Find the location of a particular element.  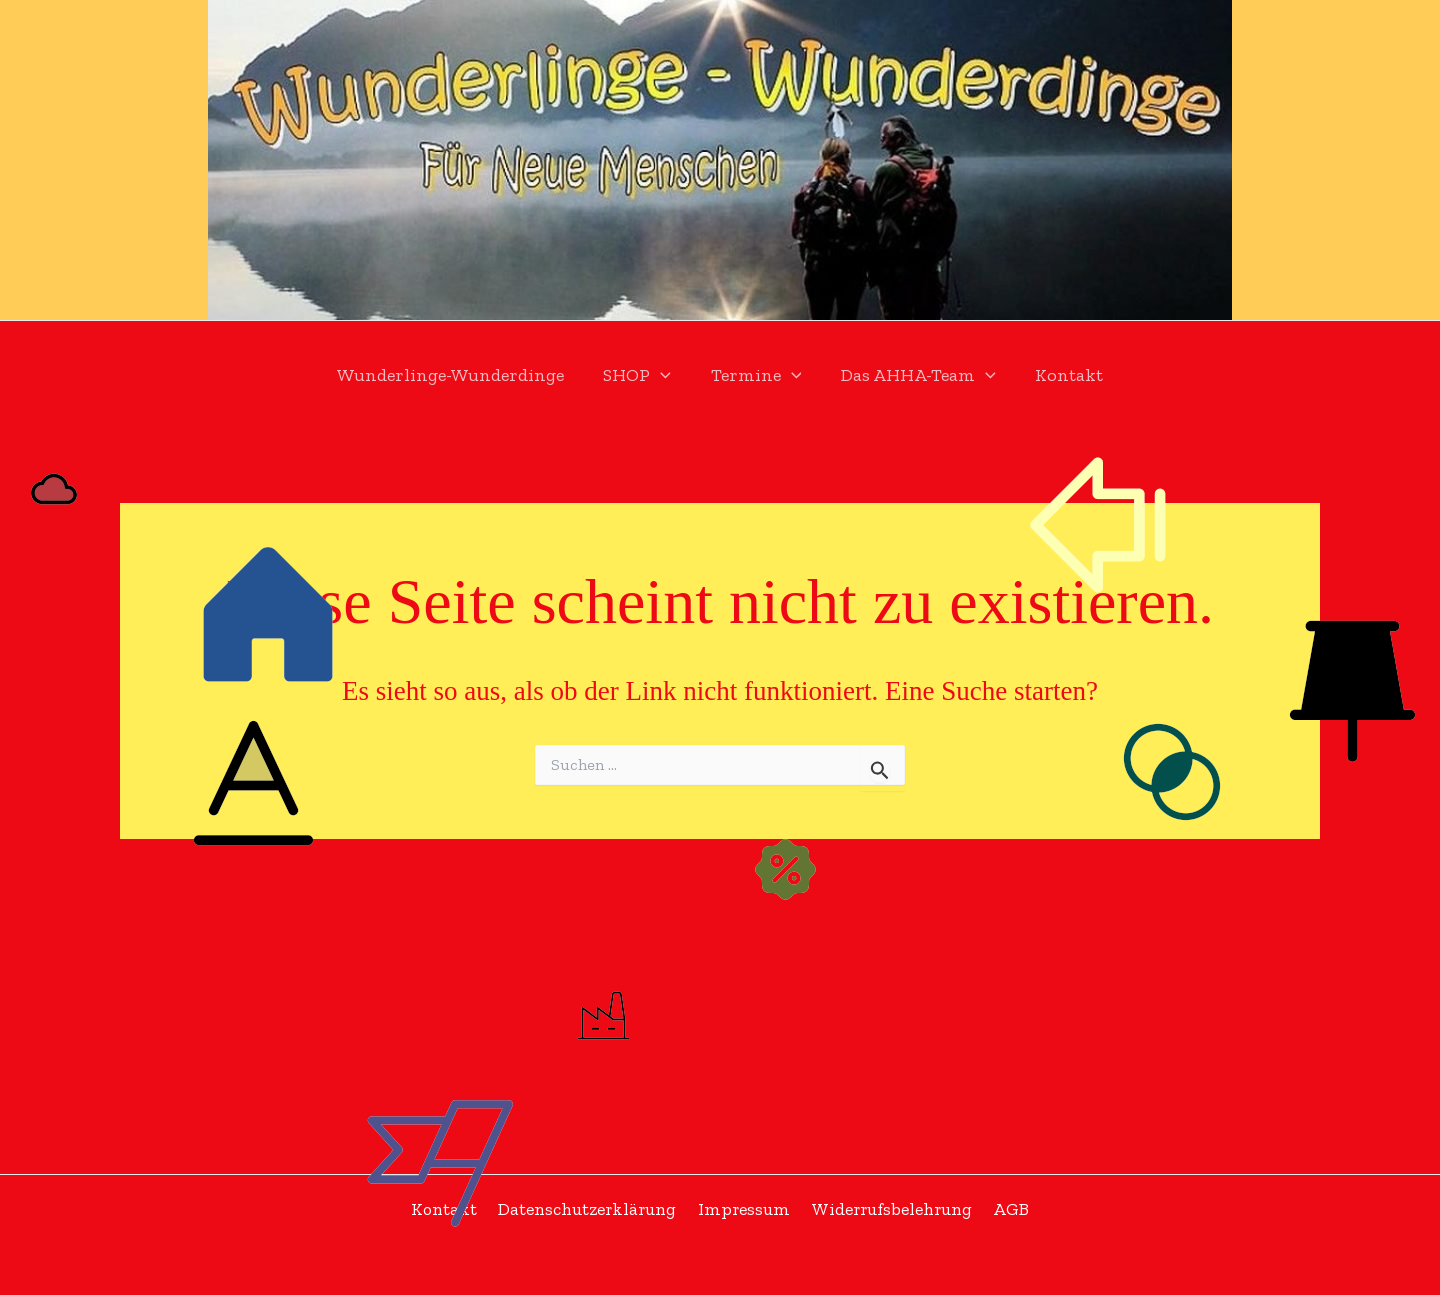

apply underline formatting to text is located at coordinates (253, 785).